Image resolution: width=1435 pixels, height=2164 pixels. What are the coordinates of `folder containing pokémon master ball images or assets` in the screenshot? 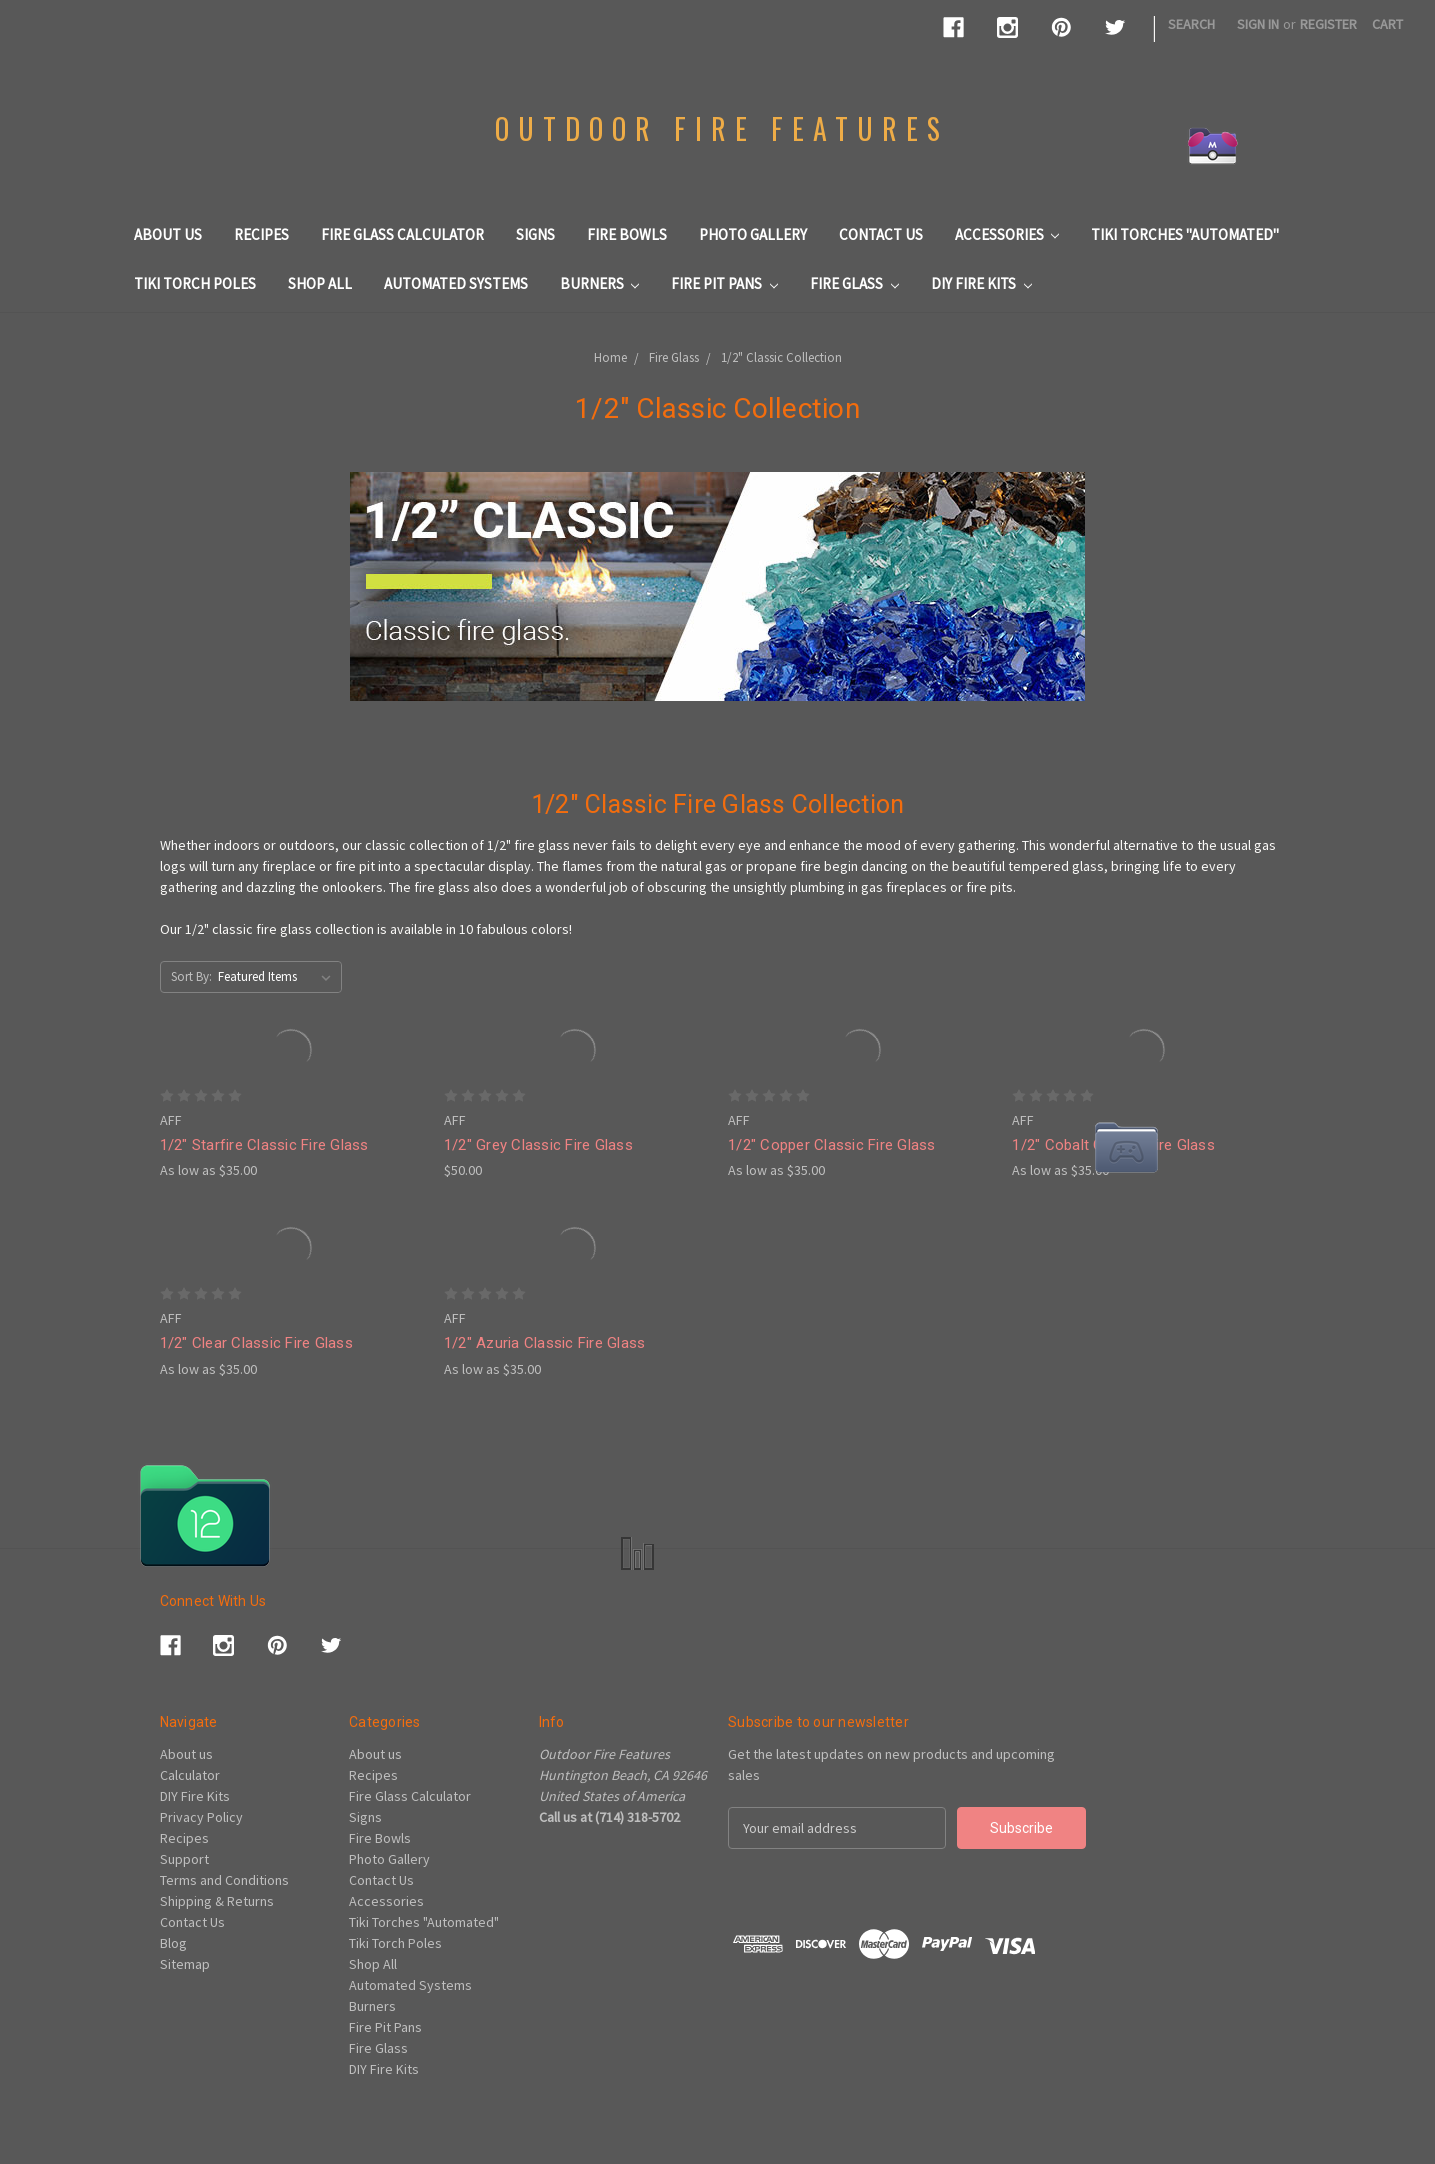 It's located at (1212, 147).